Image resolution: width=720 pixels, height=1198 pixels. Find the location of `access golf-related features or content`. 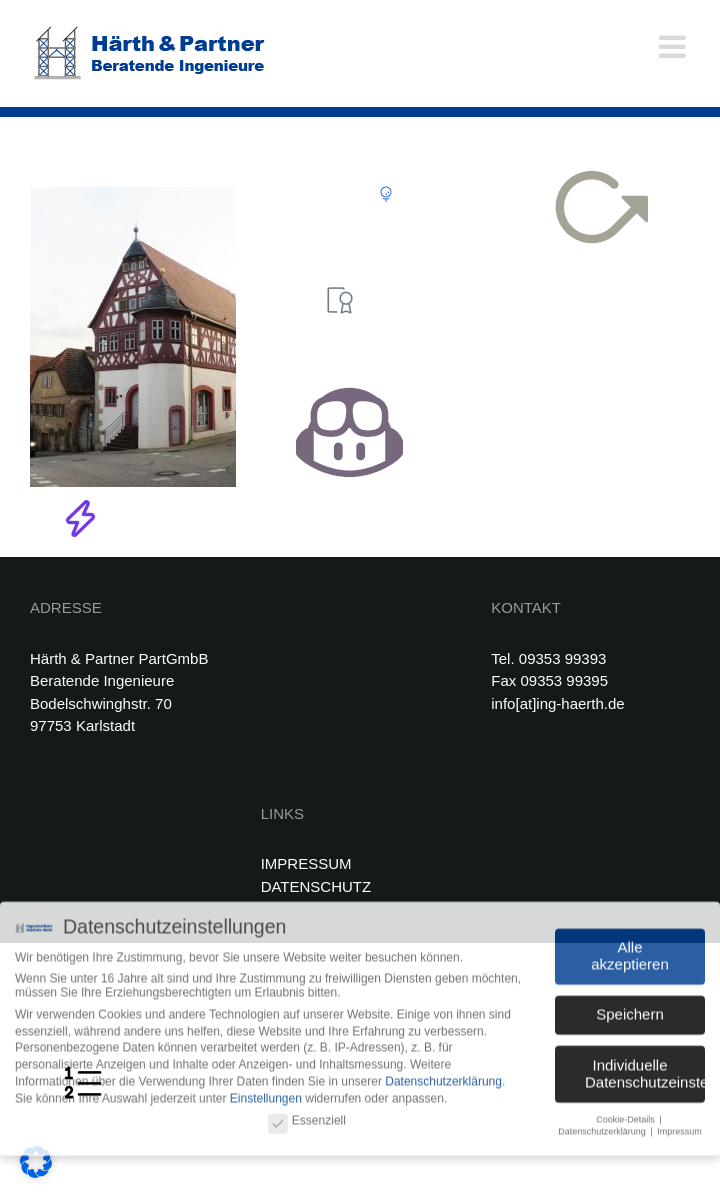

access golf-related features or content is located at coordinates (386, 194).